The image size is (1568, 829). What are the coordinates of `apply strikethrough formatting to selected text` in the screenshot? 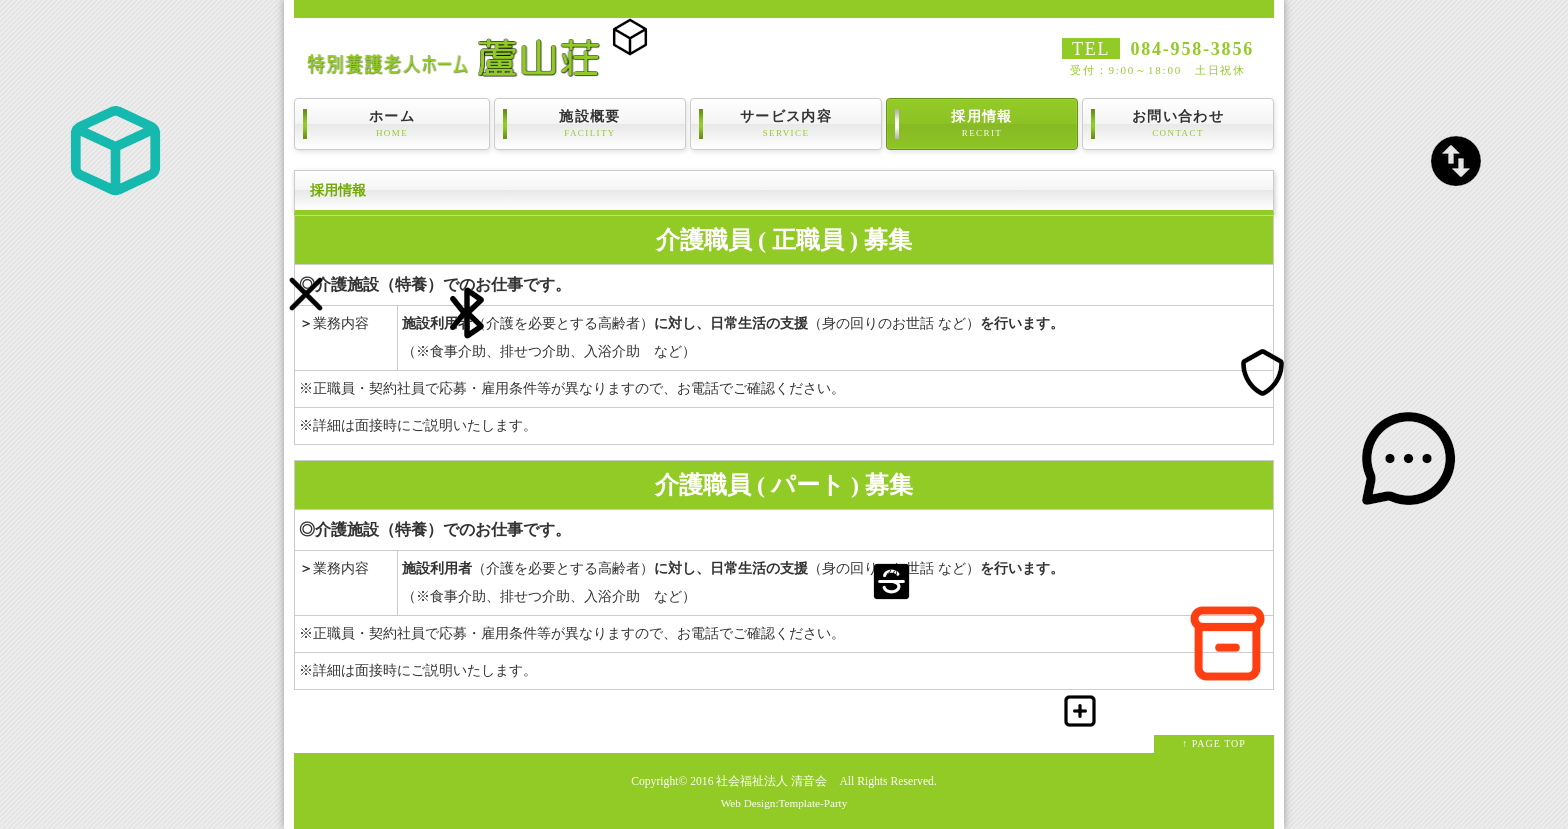 It's located at (891, 581).